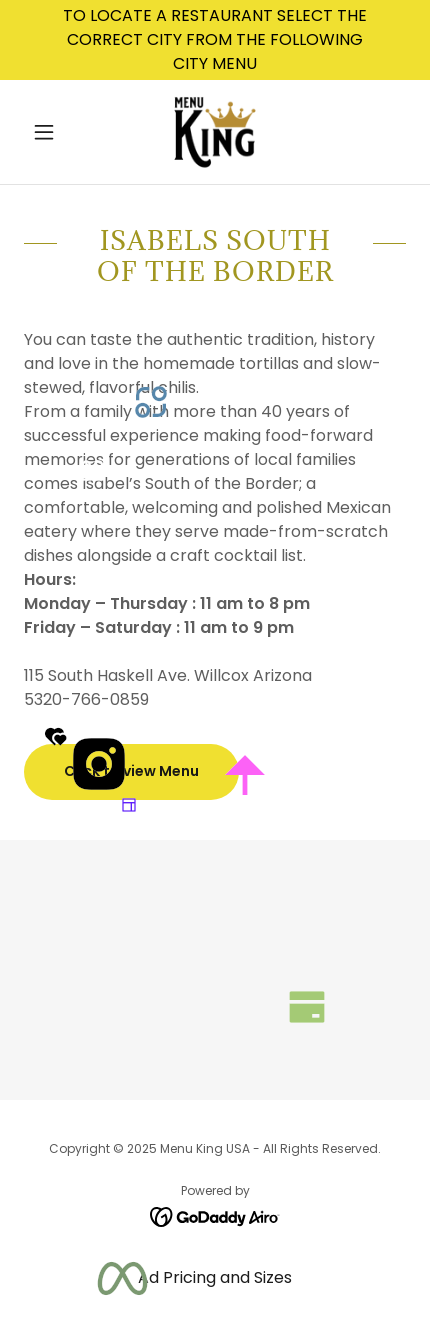 The image size is (430, 1334). What do you see at coordinates (151, 402) in the screenshot?
I see `exchange or convert currency` at bounding box center [151, 402].